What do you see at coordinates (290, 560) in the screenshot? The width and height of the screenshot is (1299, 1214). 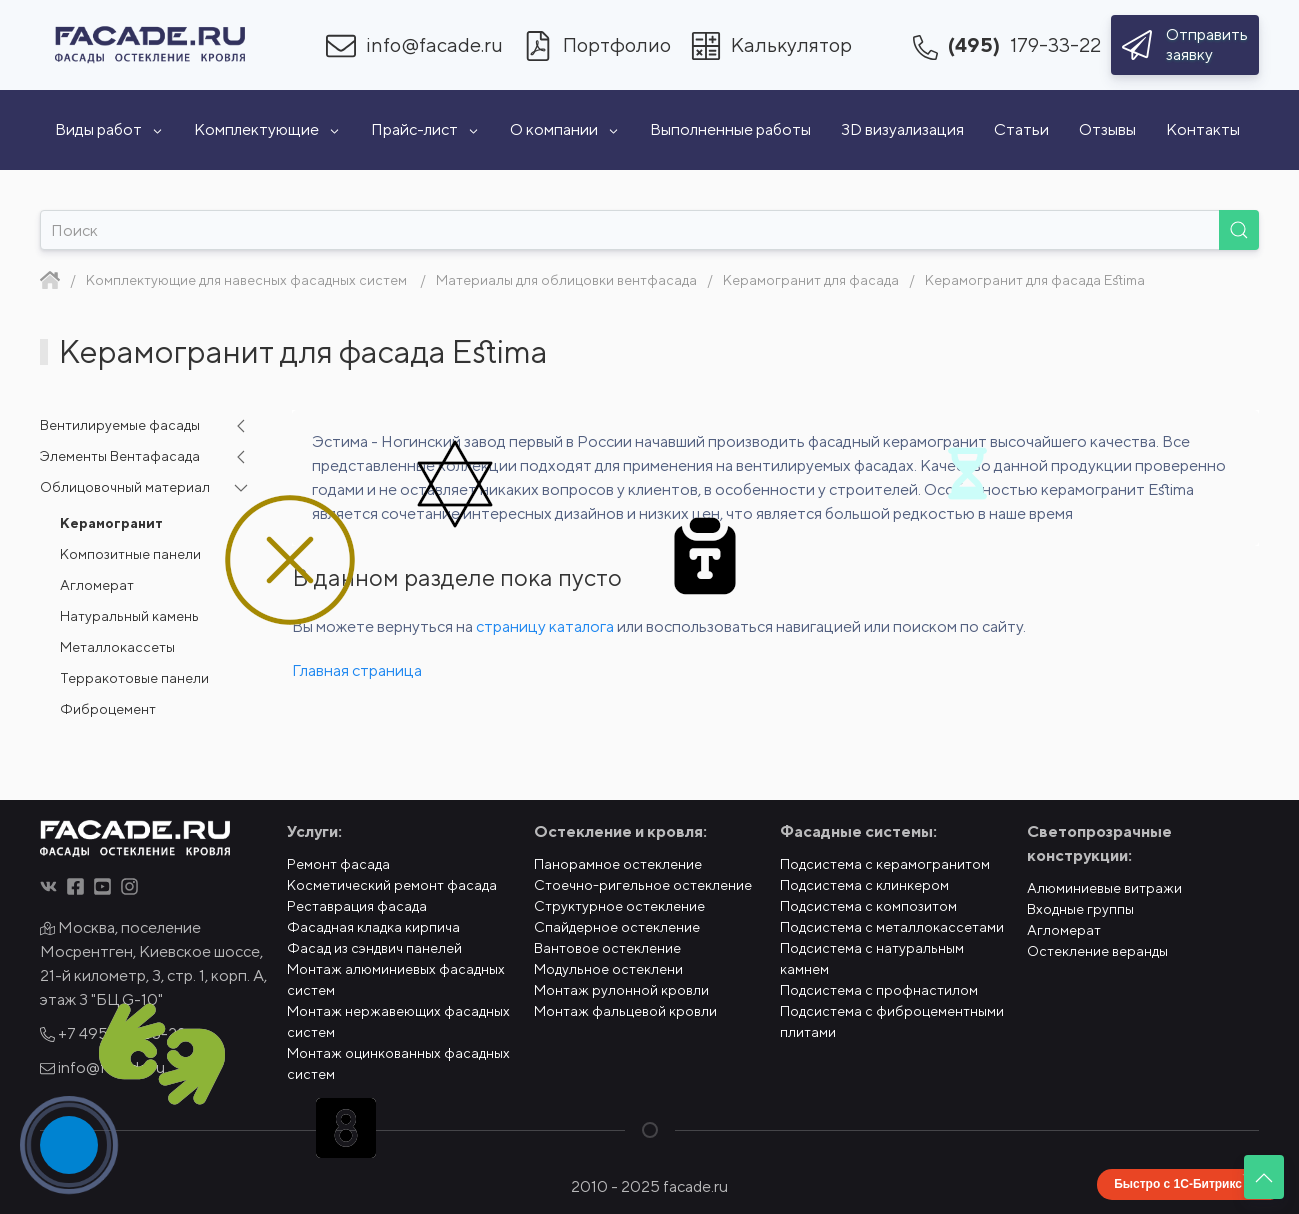 I see `close or dismiss a dialog` at bounding box center [290, 560].